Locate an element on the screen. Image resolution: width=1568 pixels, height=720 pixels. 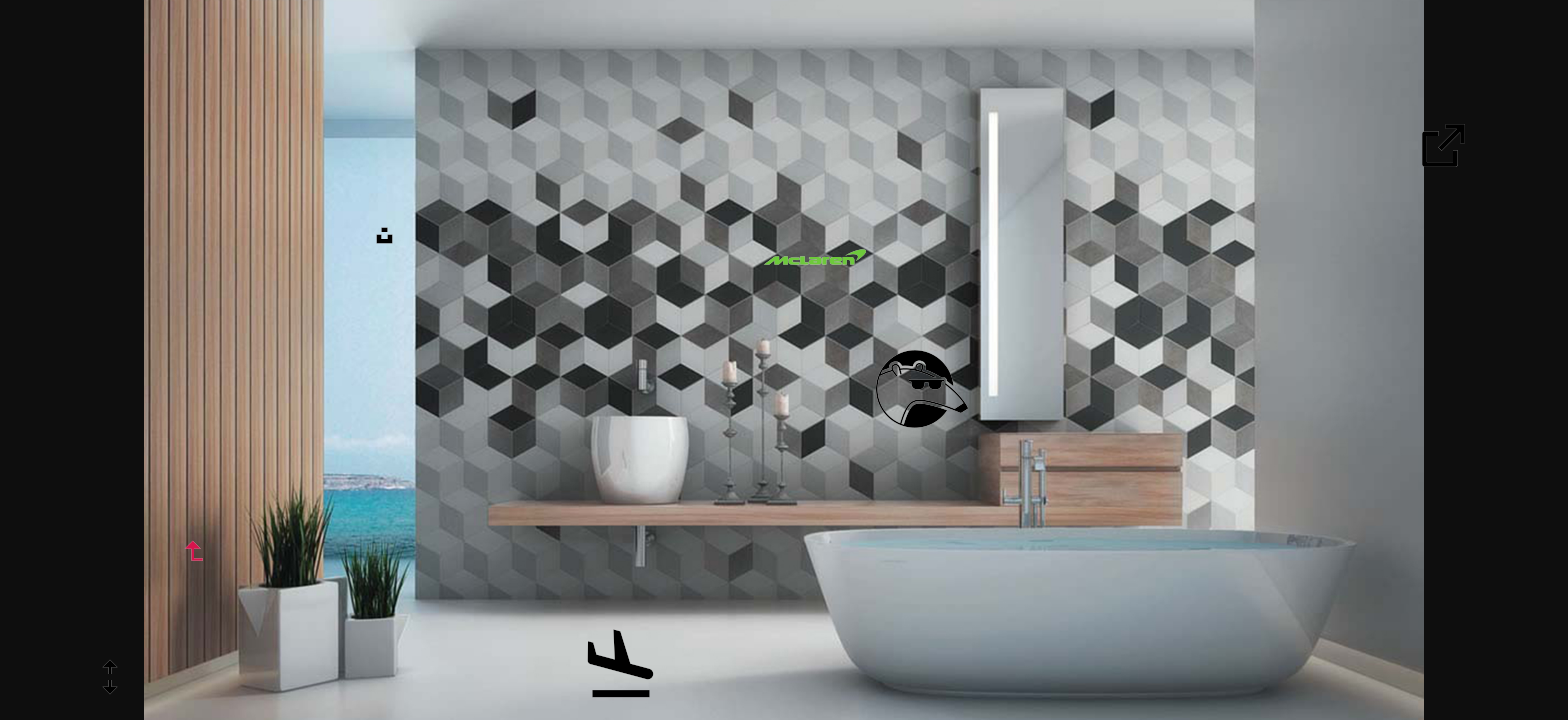
open link in a new tab or window is located at coordinates (1443, 145).